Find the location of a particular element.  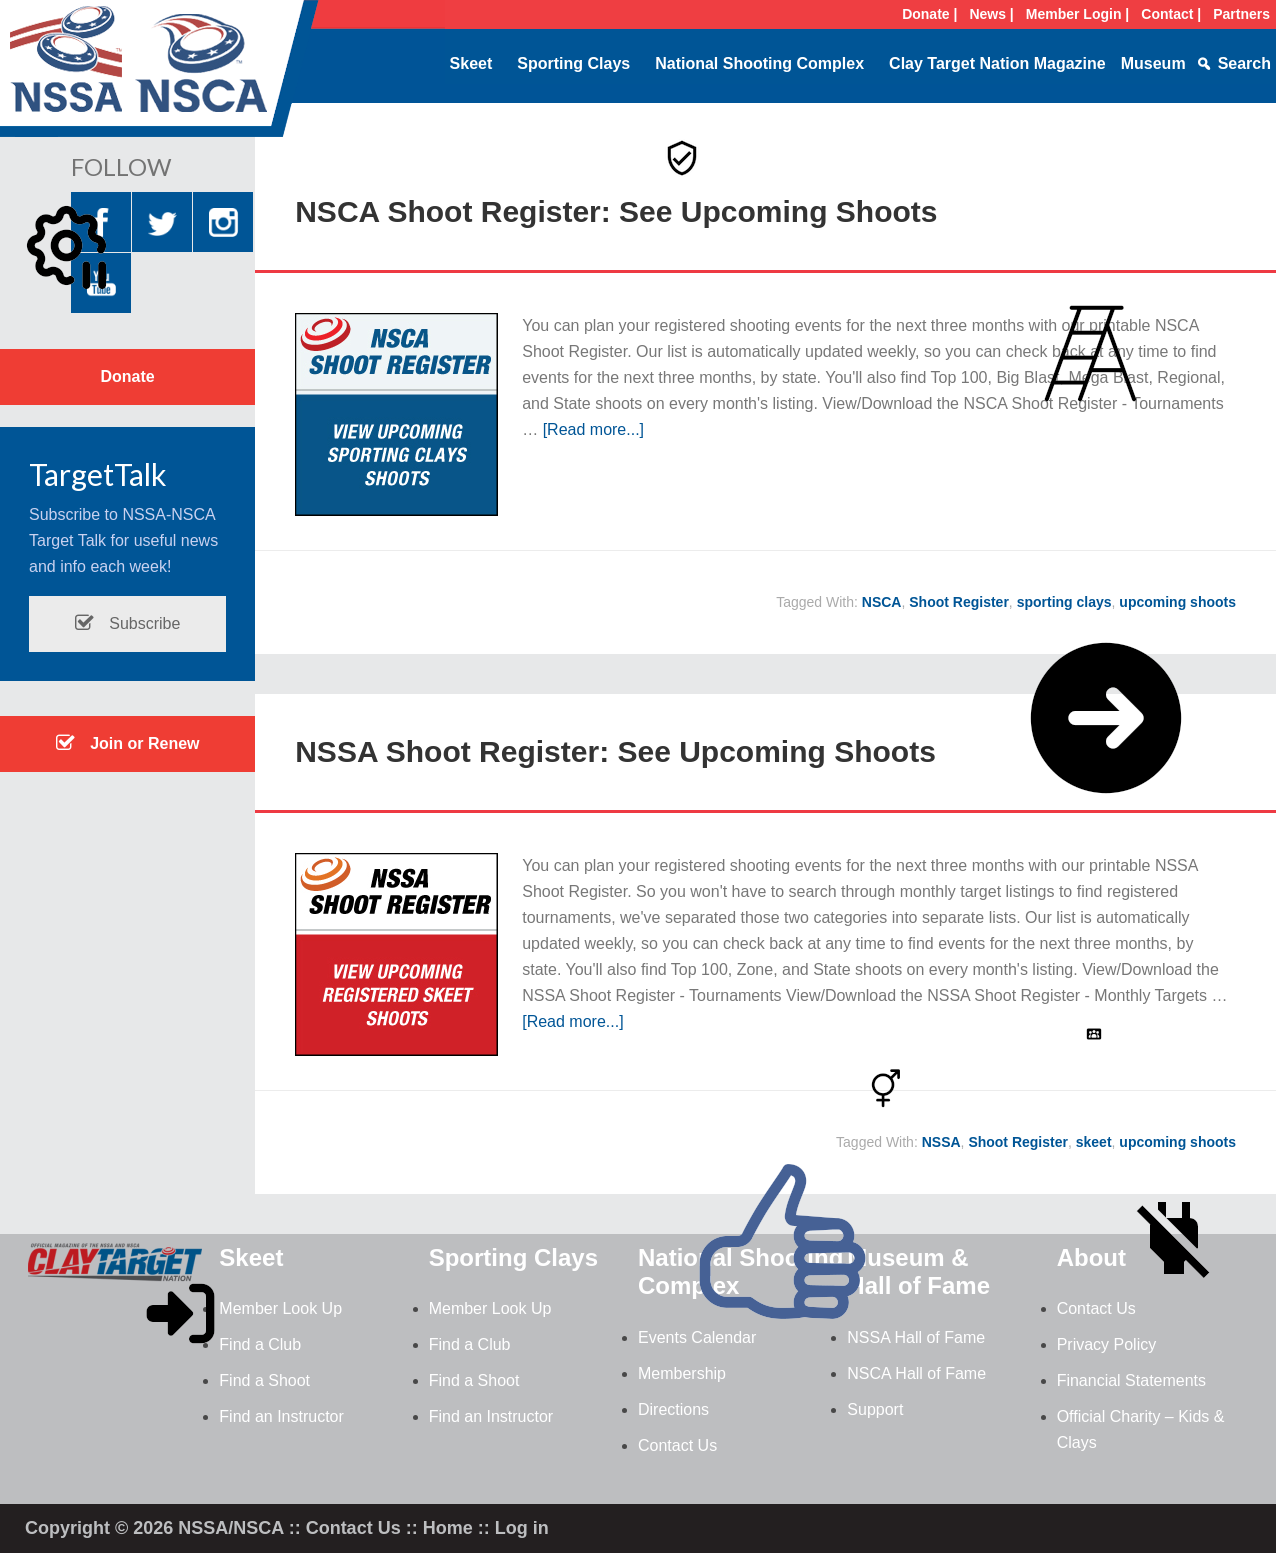

power or electrical connection is disabled is located at coordinates (1174, 1238).